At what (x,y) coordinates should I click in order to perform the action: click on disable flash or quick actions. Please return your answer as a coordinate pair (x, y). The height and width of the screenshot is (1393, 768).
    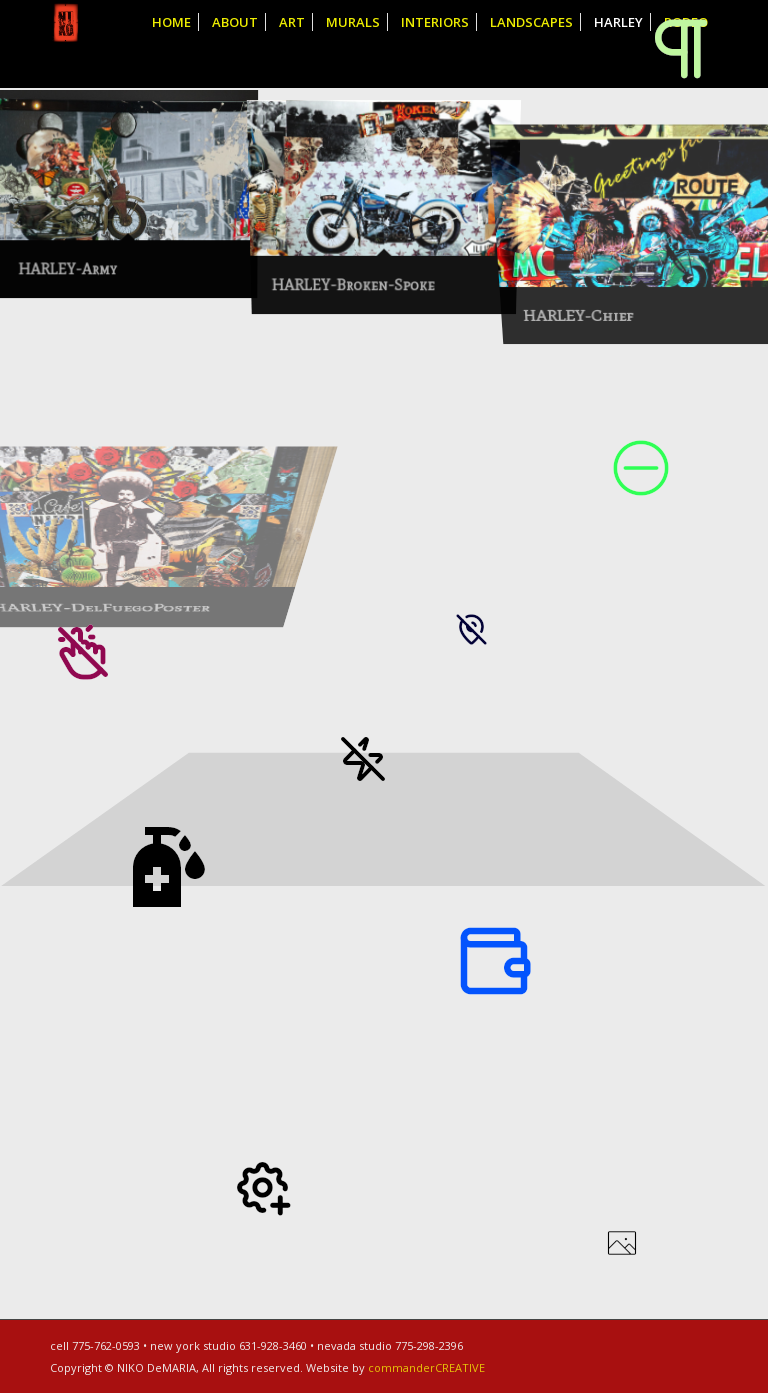
    Looking at the image, I should click on (363, 759).